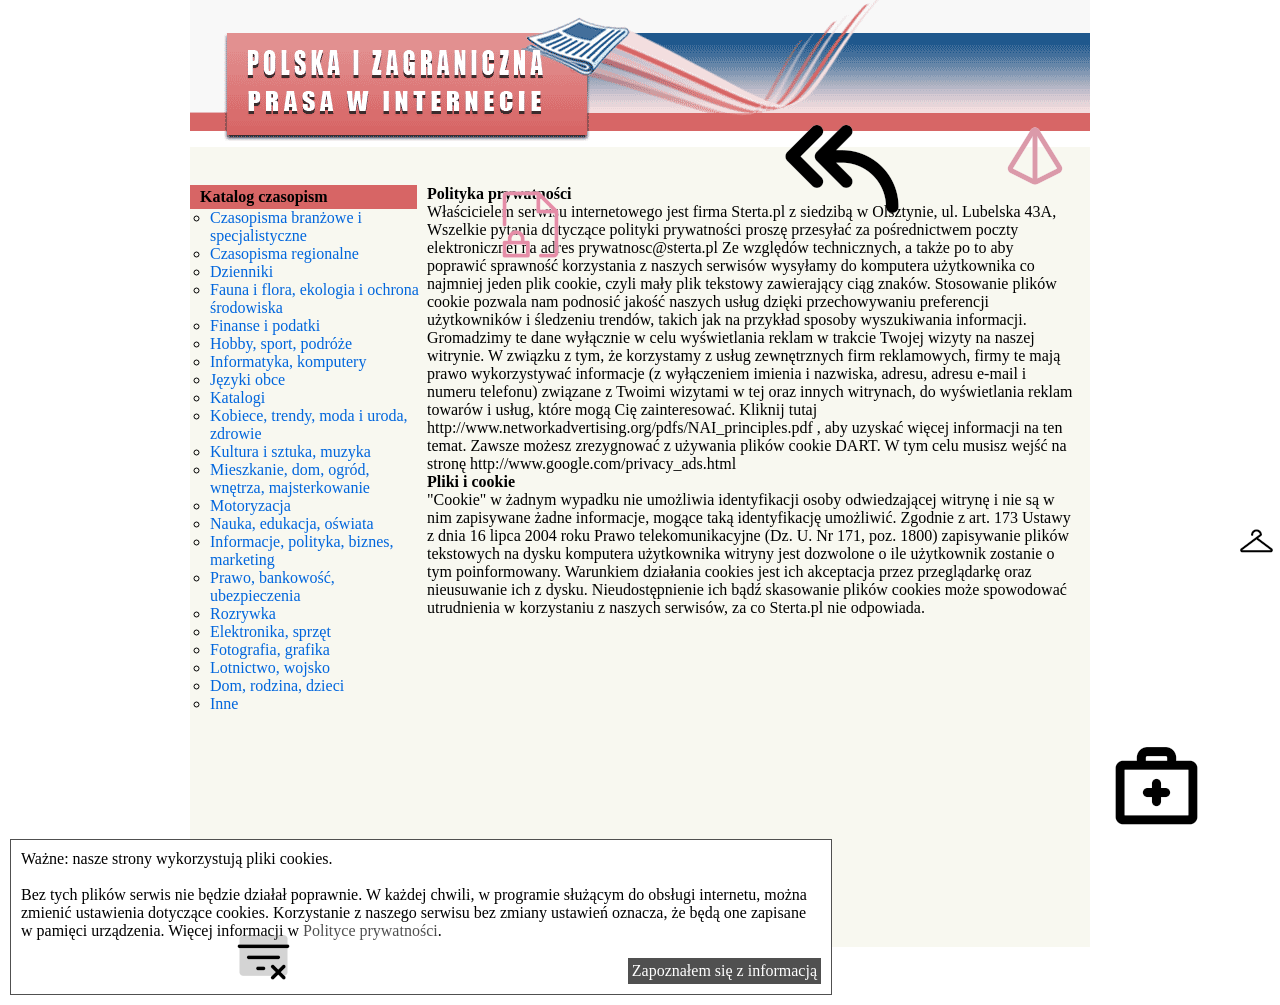 This screenshot has width=1280, height=1005. What do you see at coordinates (530, 224) in the screenshot?
I see `access a locked or protected file` at bounding box center [530, 224].